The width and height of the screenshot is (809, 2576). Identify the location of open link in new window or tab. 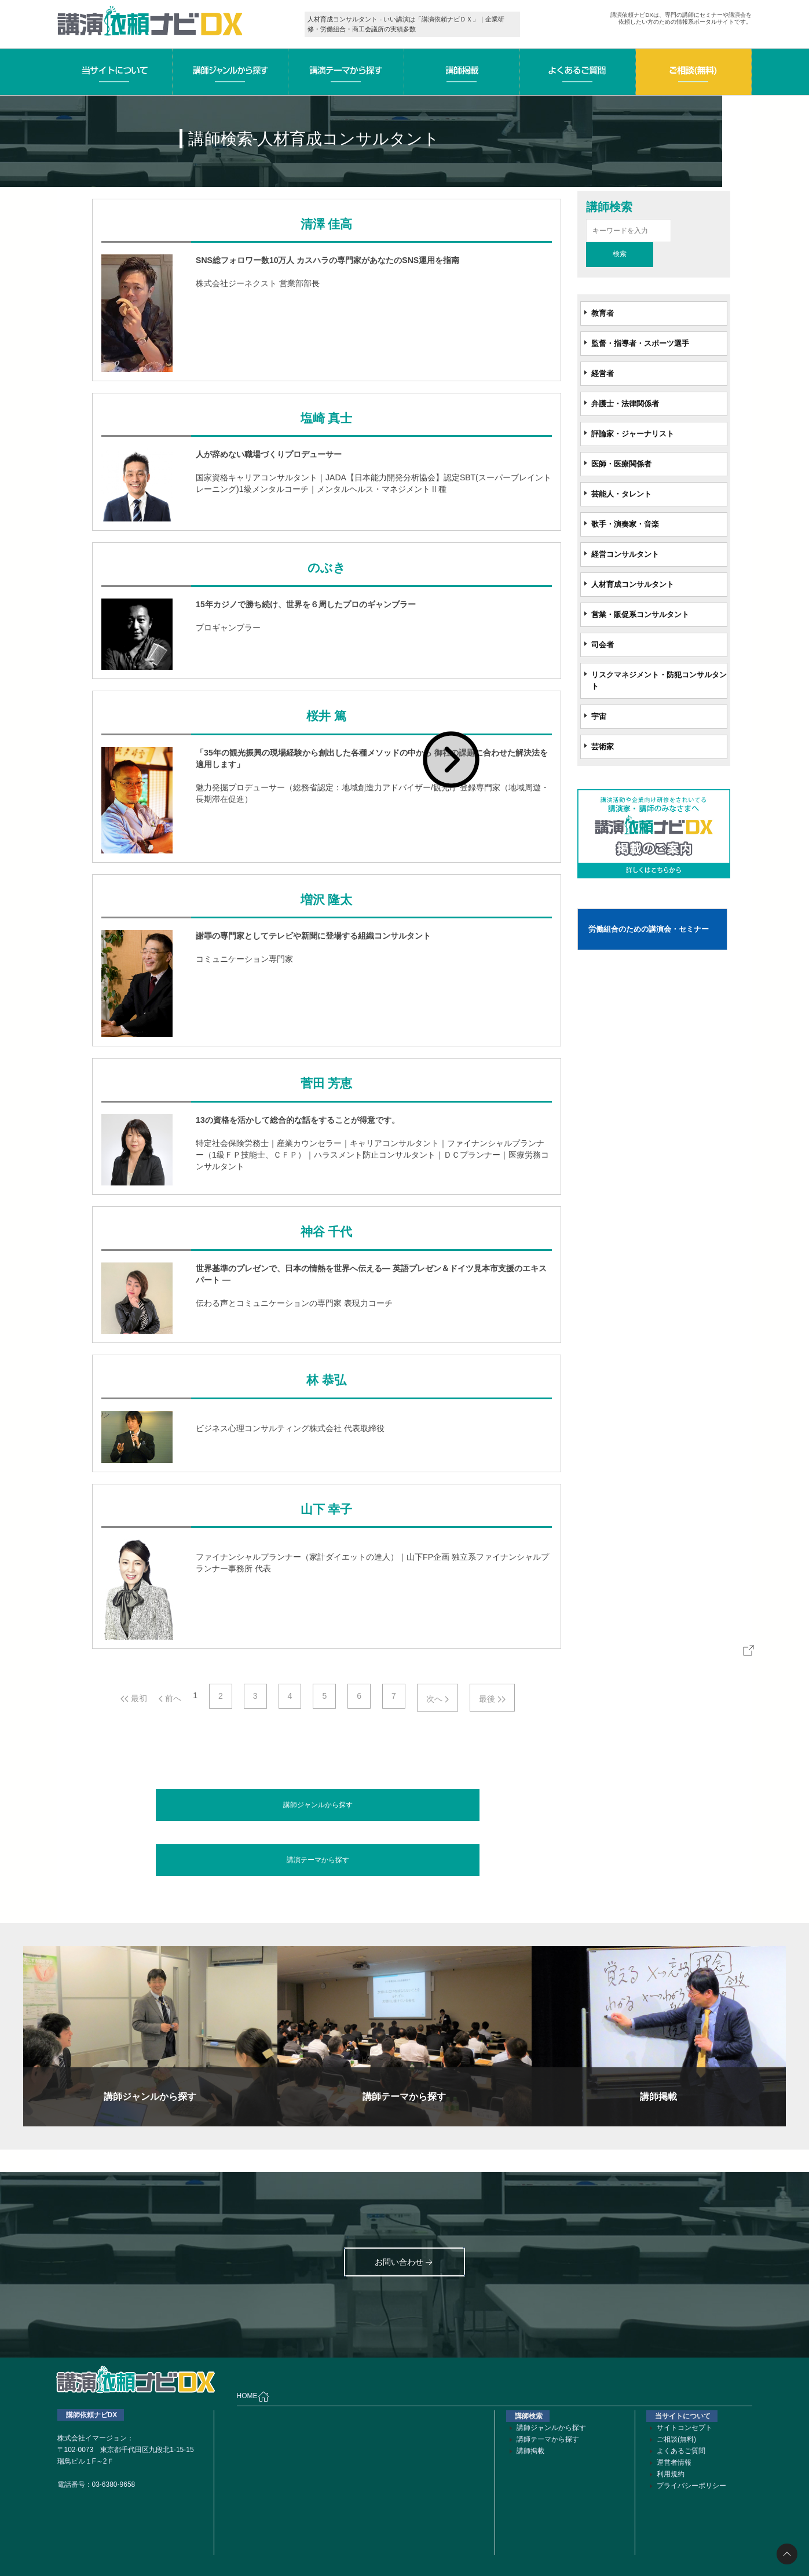
(748, 1650).